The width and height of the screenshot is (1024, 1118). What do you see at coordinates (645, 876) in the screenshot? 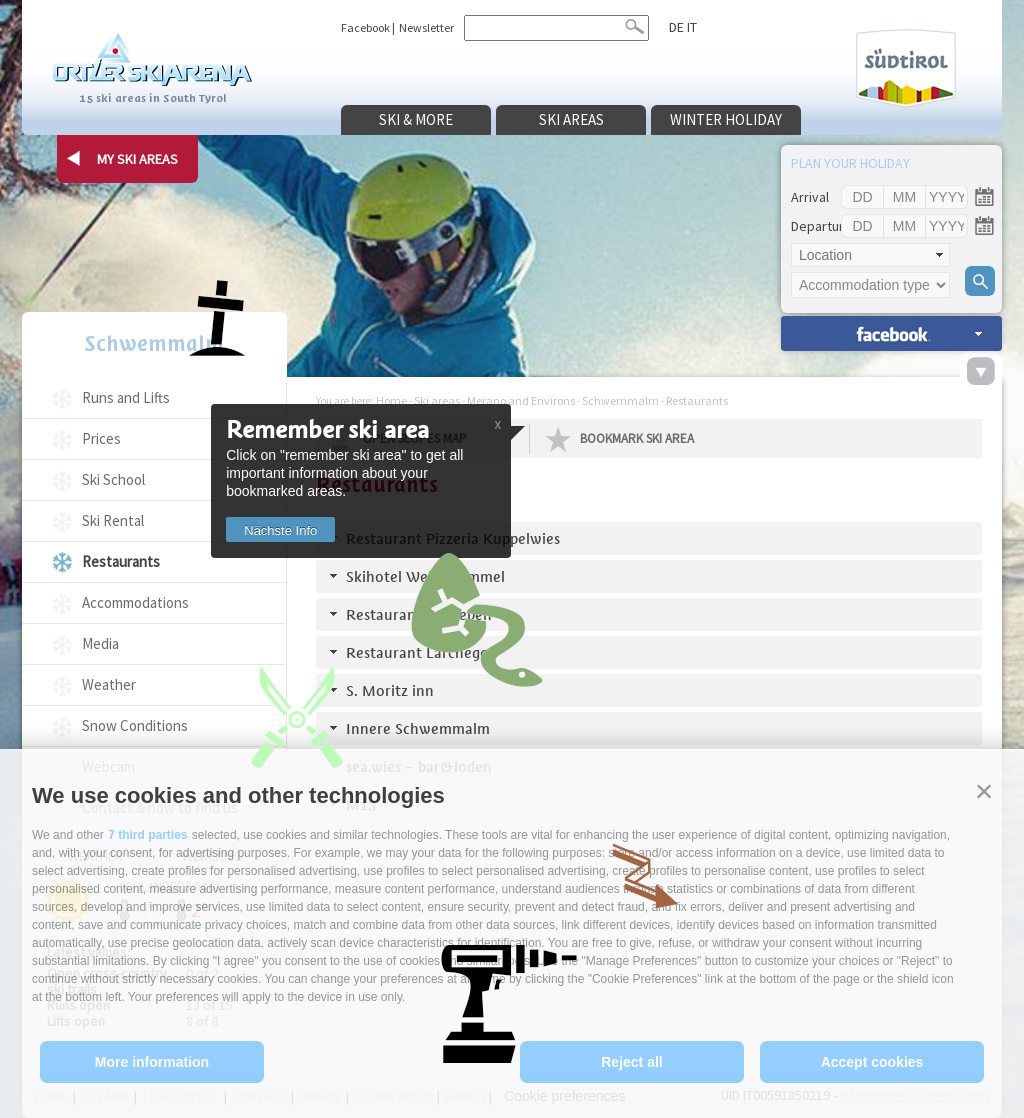
I see `indicates a zigzag or multi-directional path` at bounding box center [645, 876].